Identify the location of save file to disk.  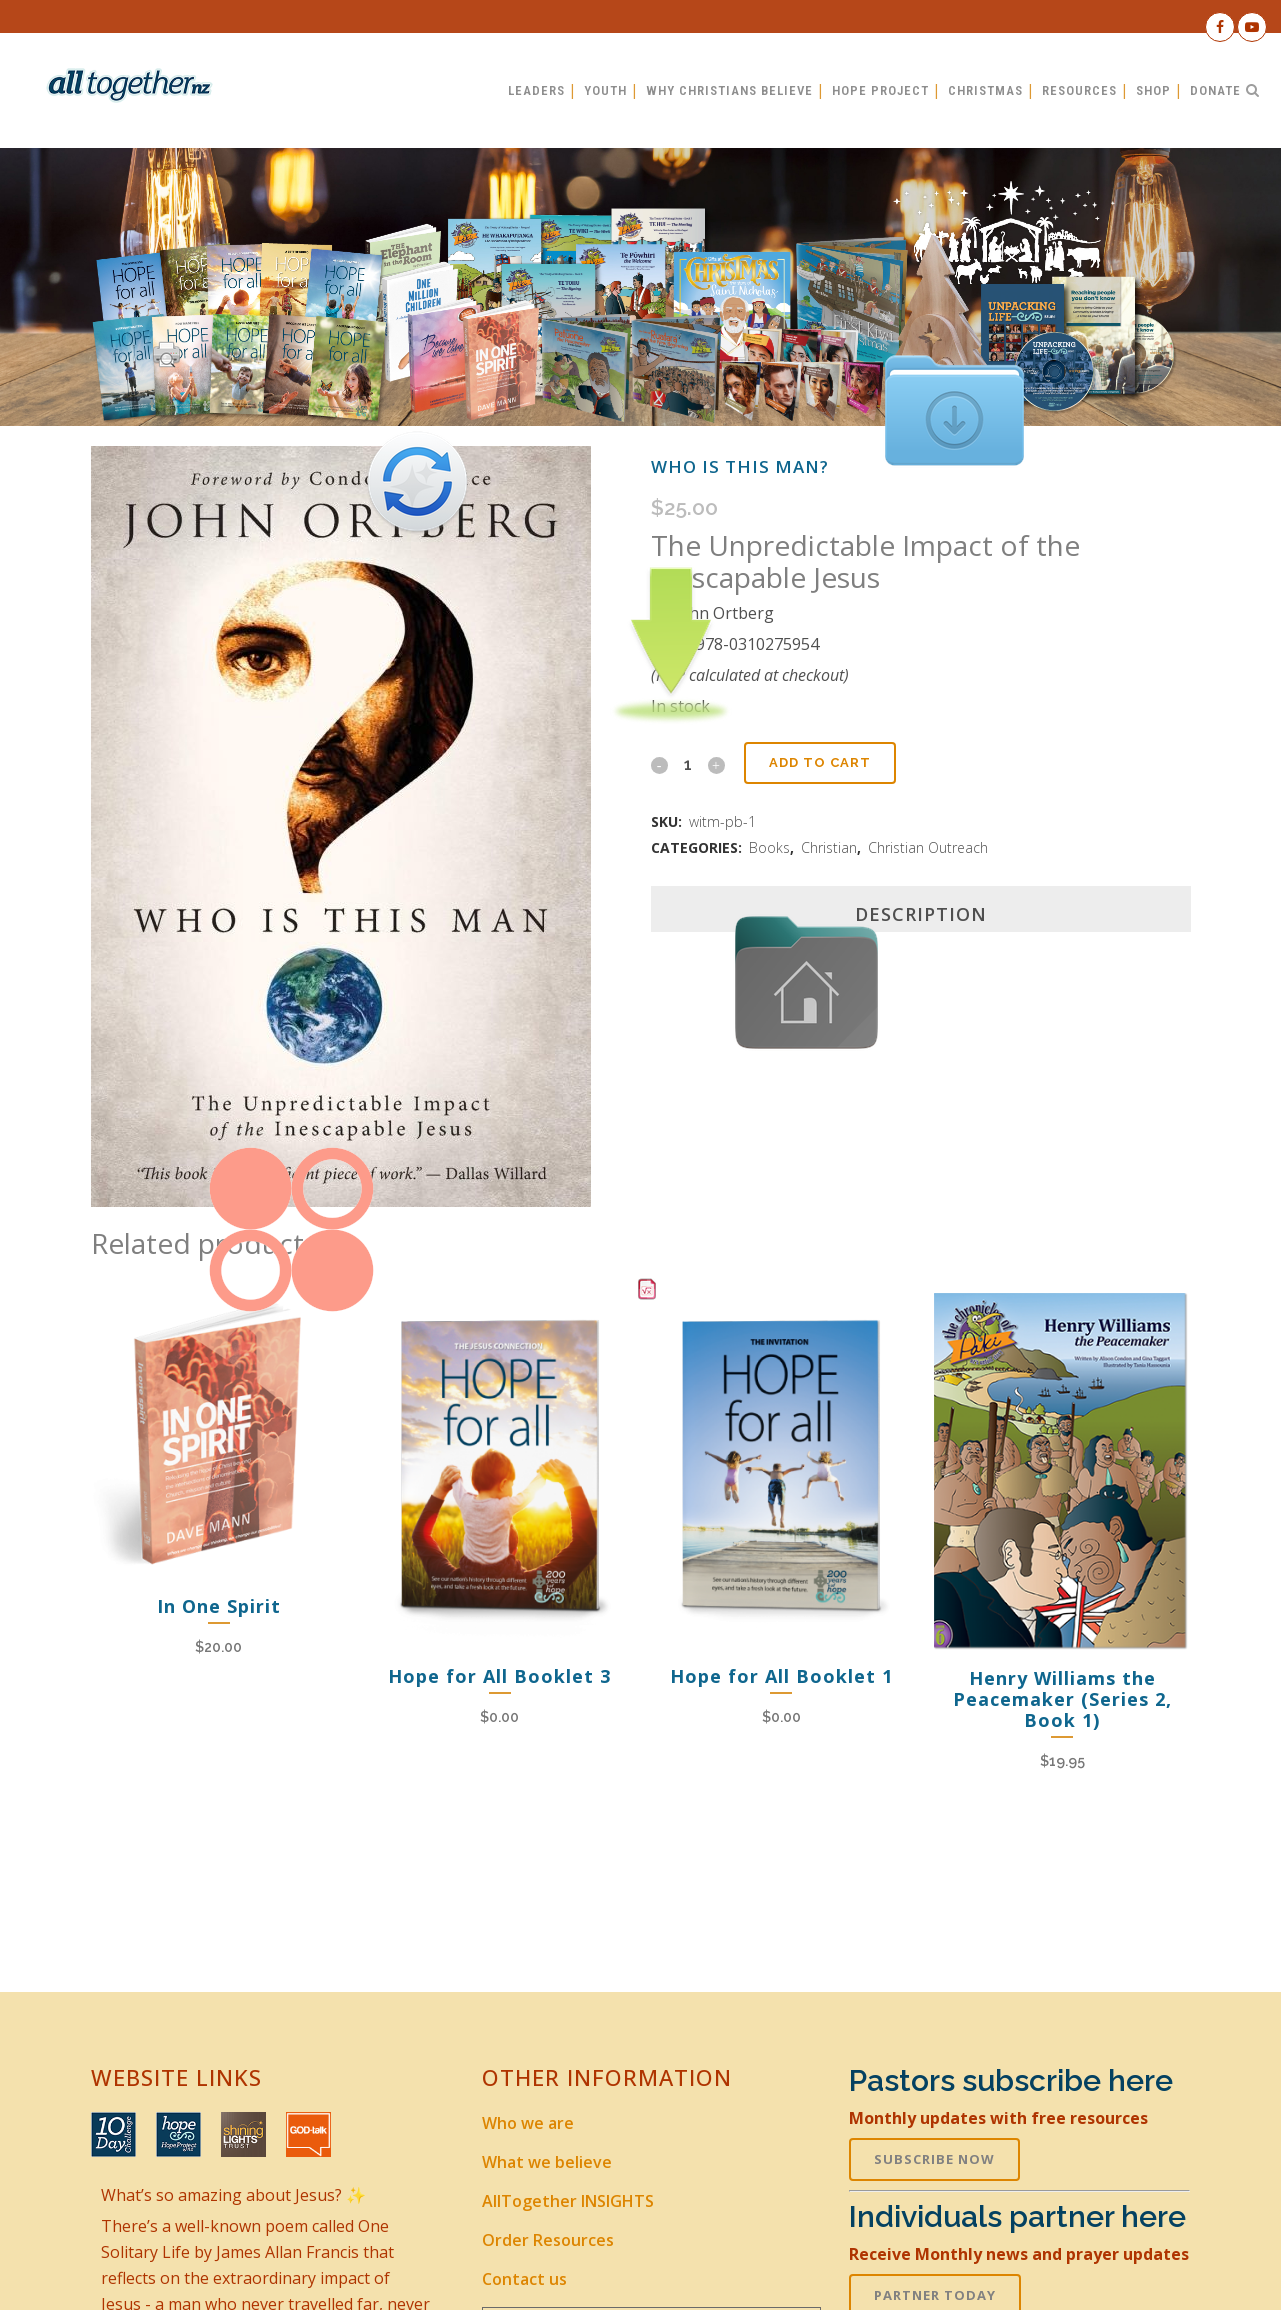
(671, 635).